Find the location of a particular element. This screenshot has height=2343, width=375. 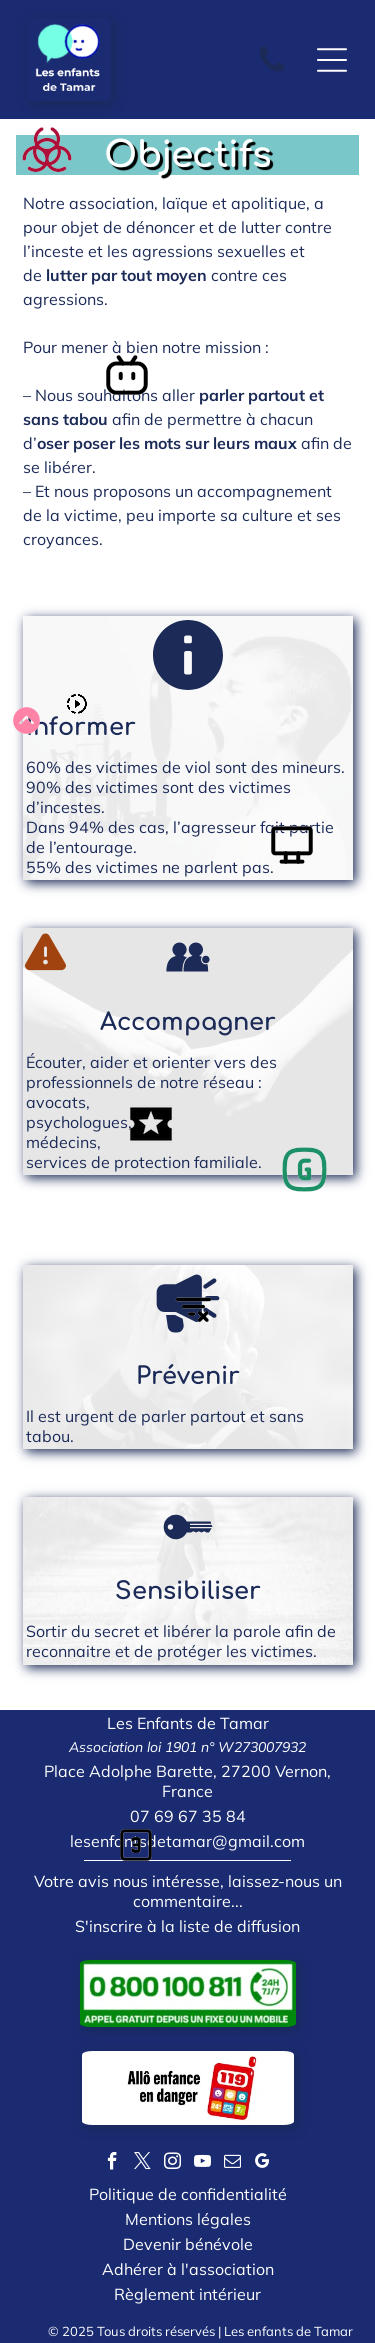

google or g suite service shortcut is located at coordinates (304, 1169).